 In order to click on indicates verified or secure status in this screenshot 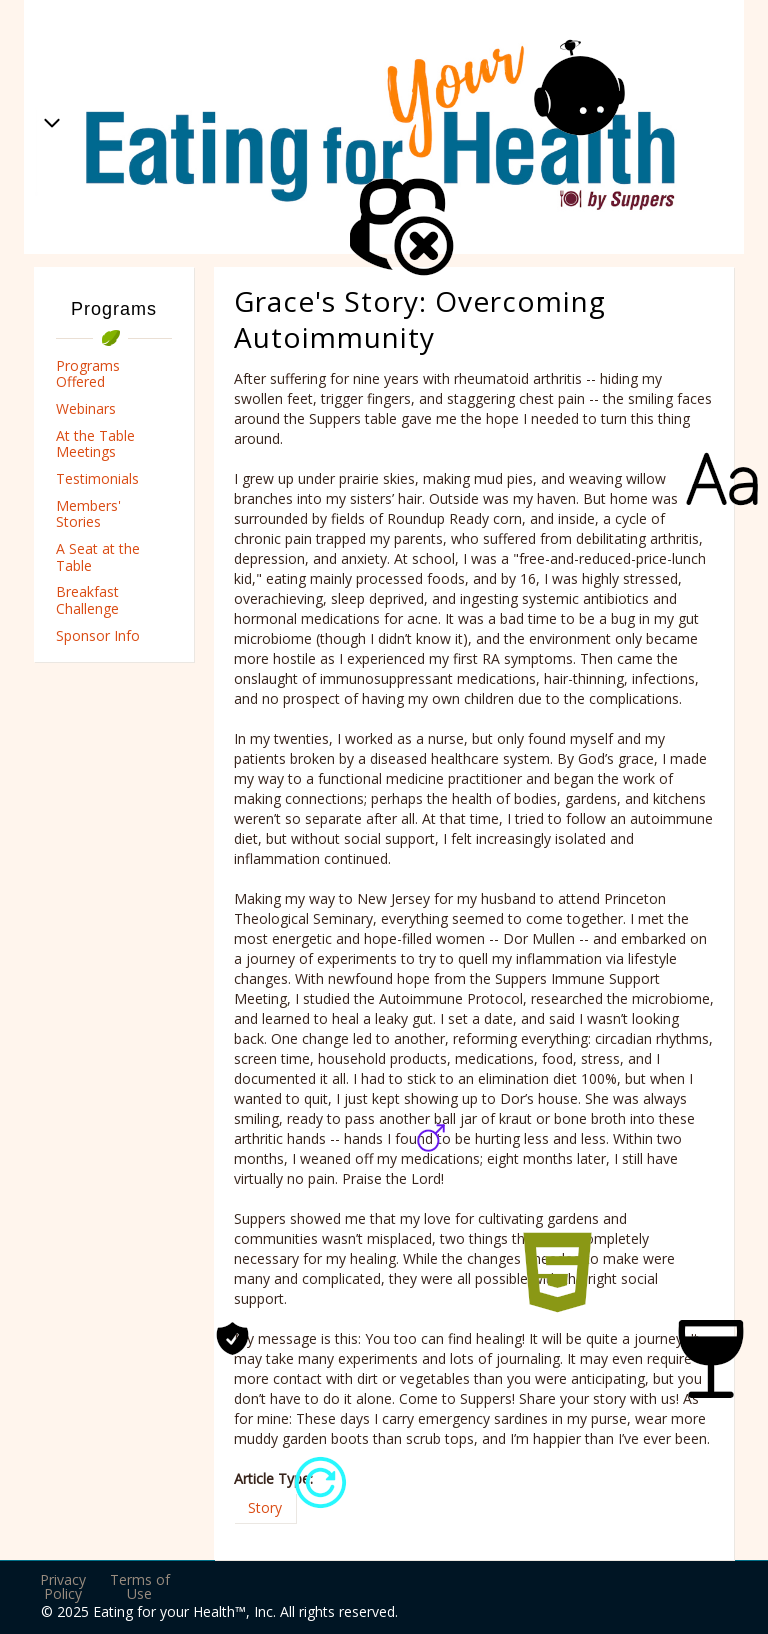, I will do `click(232, 1338)`.